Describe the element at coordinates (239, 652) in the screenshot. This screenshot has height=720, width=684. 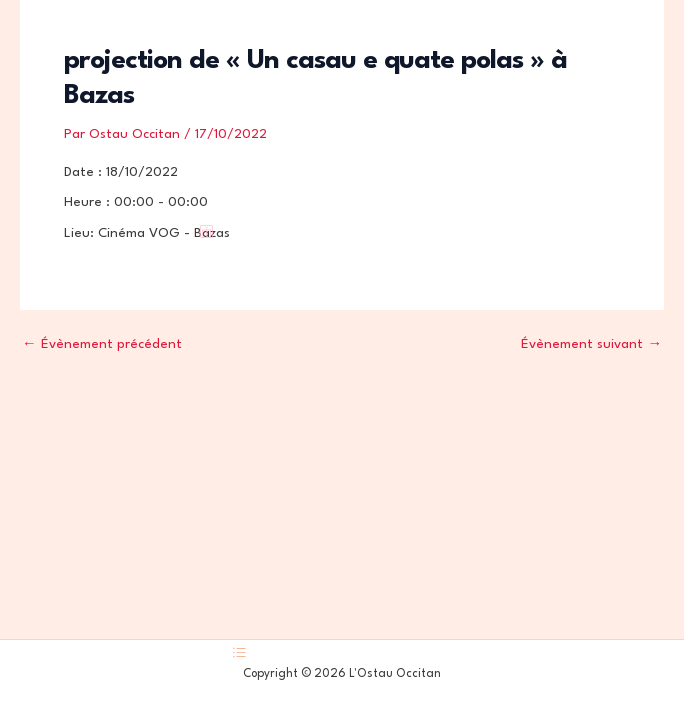
I see `view items in list format` at that location.